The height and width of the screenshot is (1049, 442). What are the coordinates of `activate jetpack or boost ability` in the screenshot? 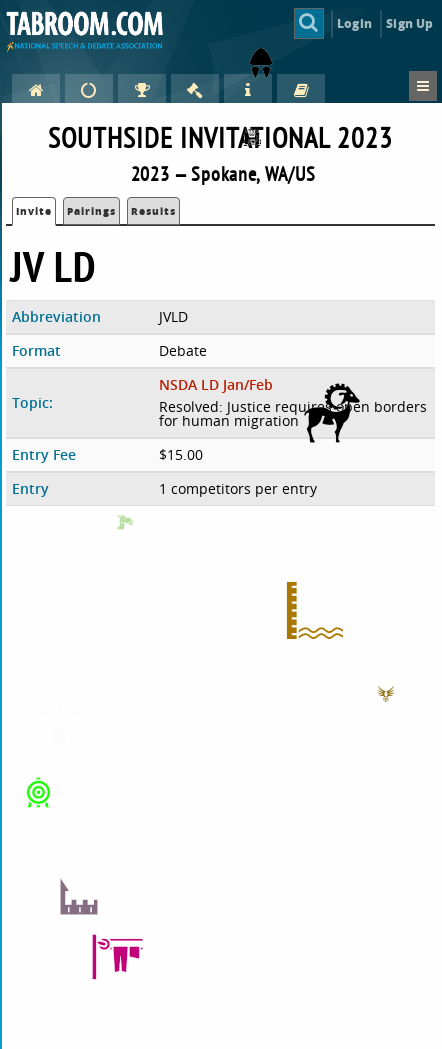 It's located at (261, 63).